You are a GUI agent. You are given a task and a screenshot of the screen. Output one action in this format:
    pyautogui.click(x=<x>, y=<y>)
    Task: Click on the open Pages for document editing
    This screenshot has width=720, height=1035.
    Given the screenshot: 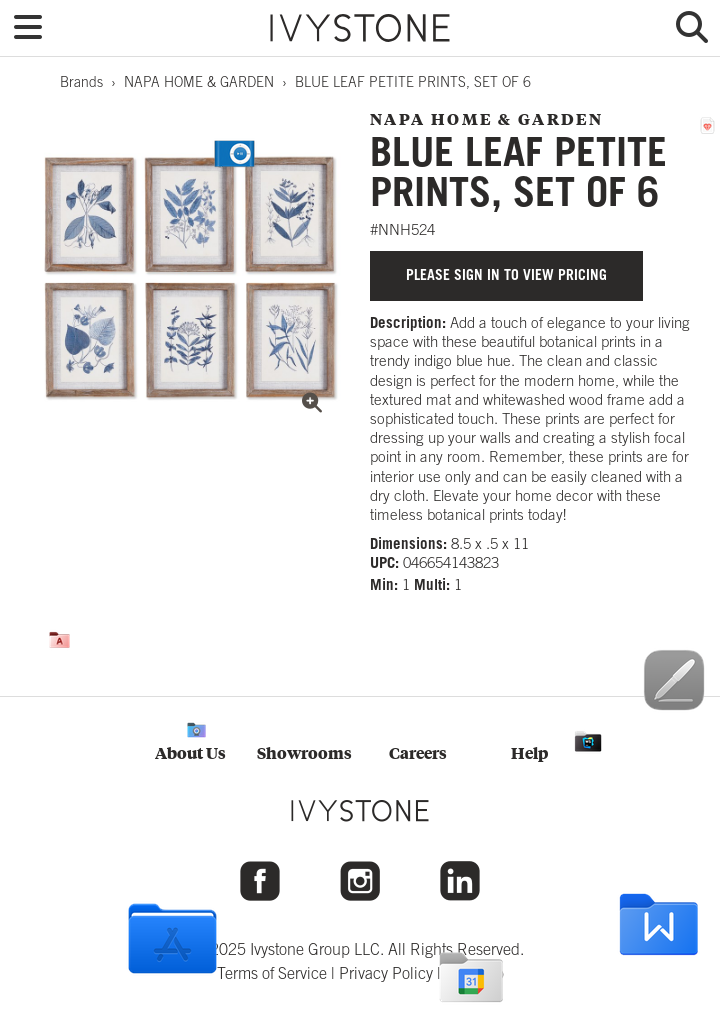 What is the action you would take?
    pyautogui.click(x=674, y=680)
    